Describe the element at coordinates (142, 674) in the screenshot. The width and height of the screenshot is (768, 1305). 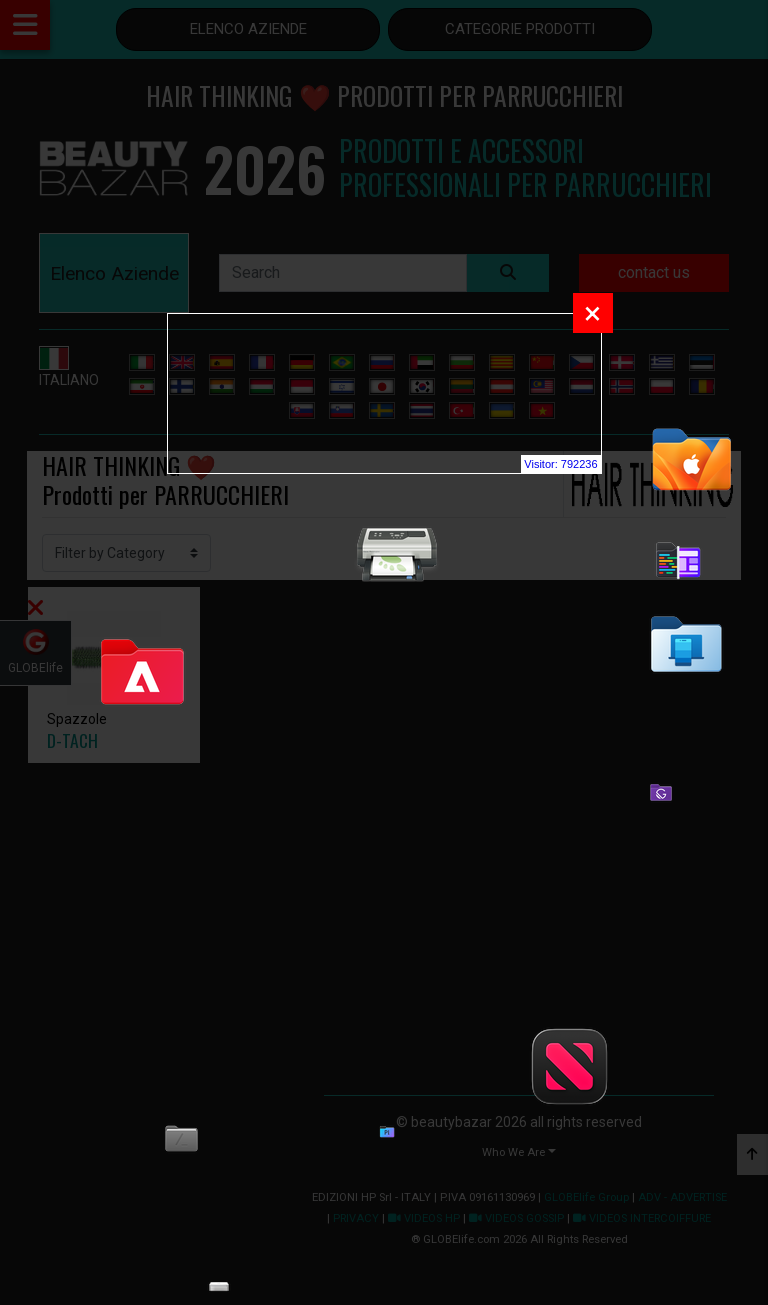
I see `open adobe application files folder` at that location.